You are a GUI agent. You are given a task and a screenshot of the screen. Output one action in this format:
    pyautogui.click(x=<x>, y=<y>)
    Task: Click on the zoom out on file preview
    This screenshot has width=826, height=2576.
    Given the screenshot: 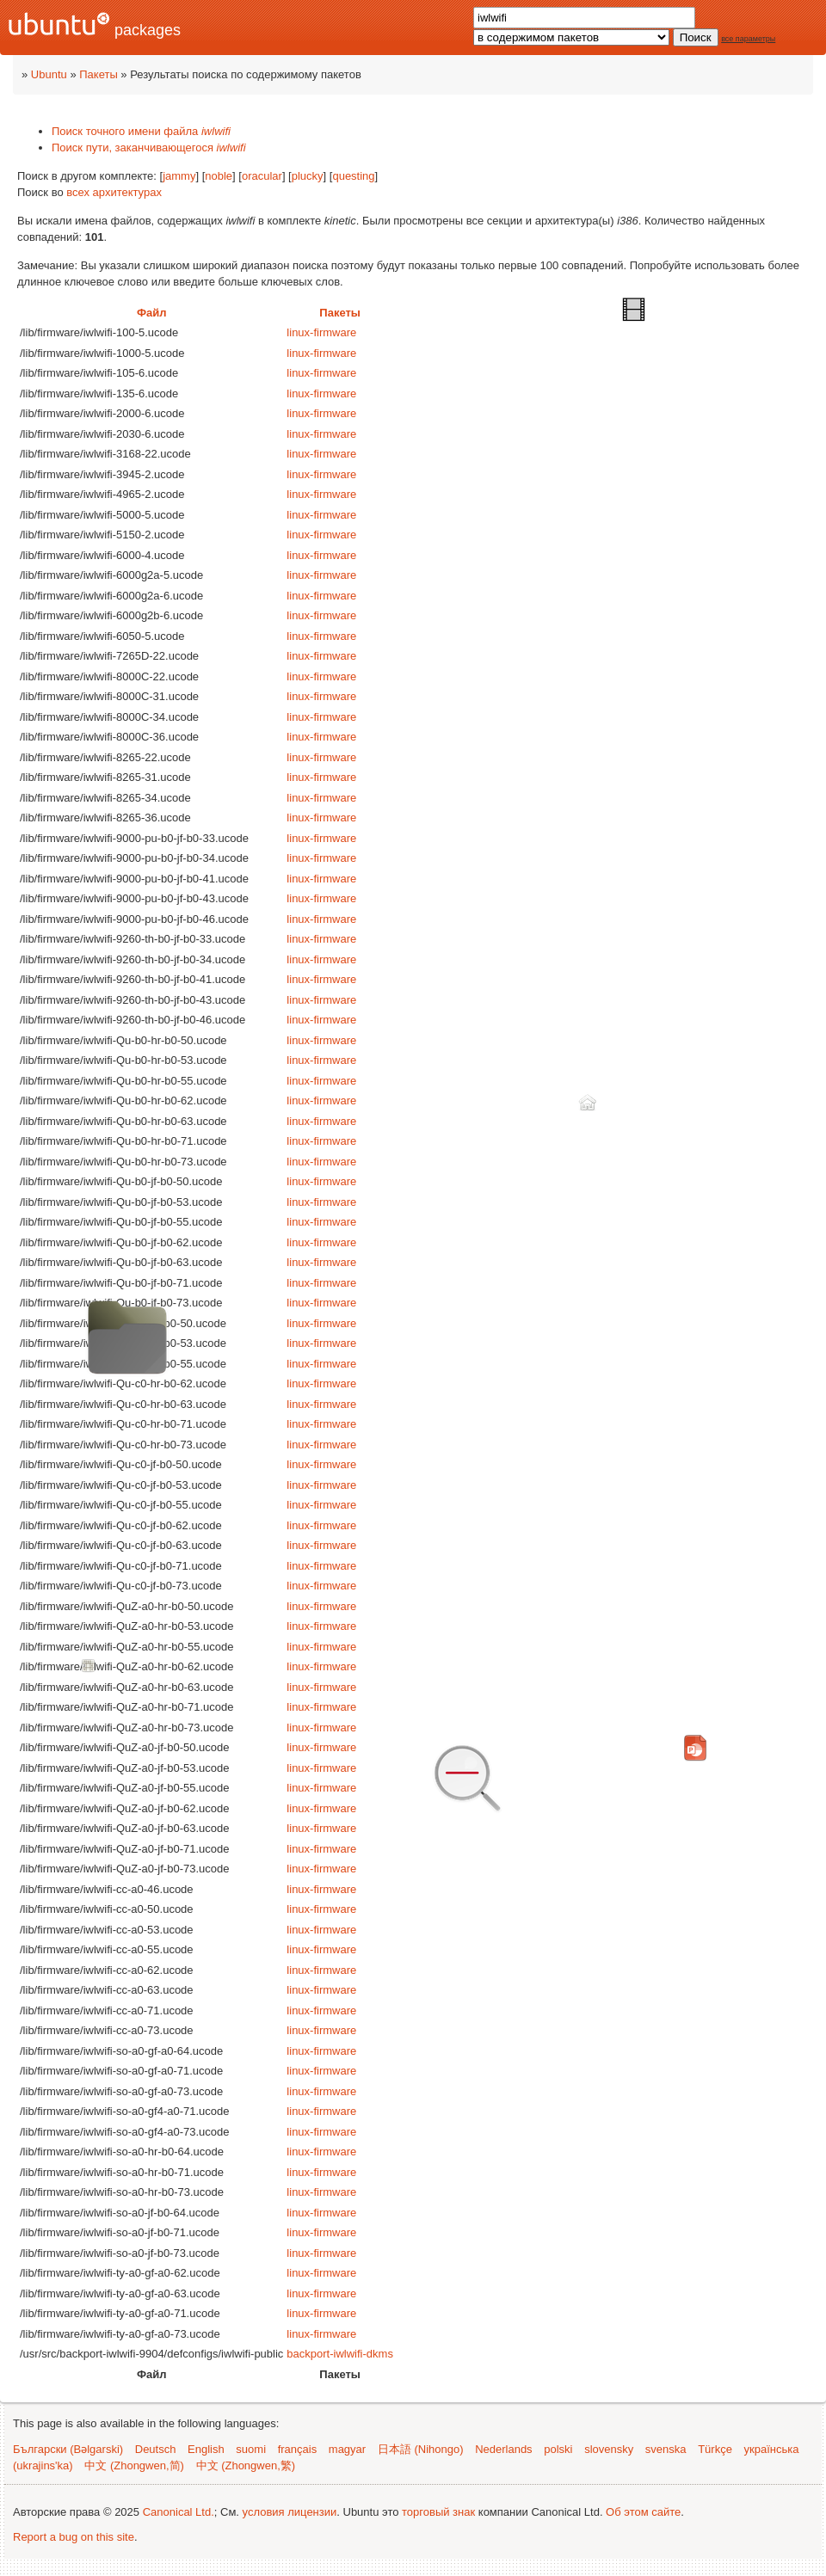 What is the action you would take?
    pyautogui.click(x=466, y=1777)
    